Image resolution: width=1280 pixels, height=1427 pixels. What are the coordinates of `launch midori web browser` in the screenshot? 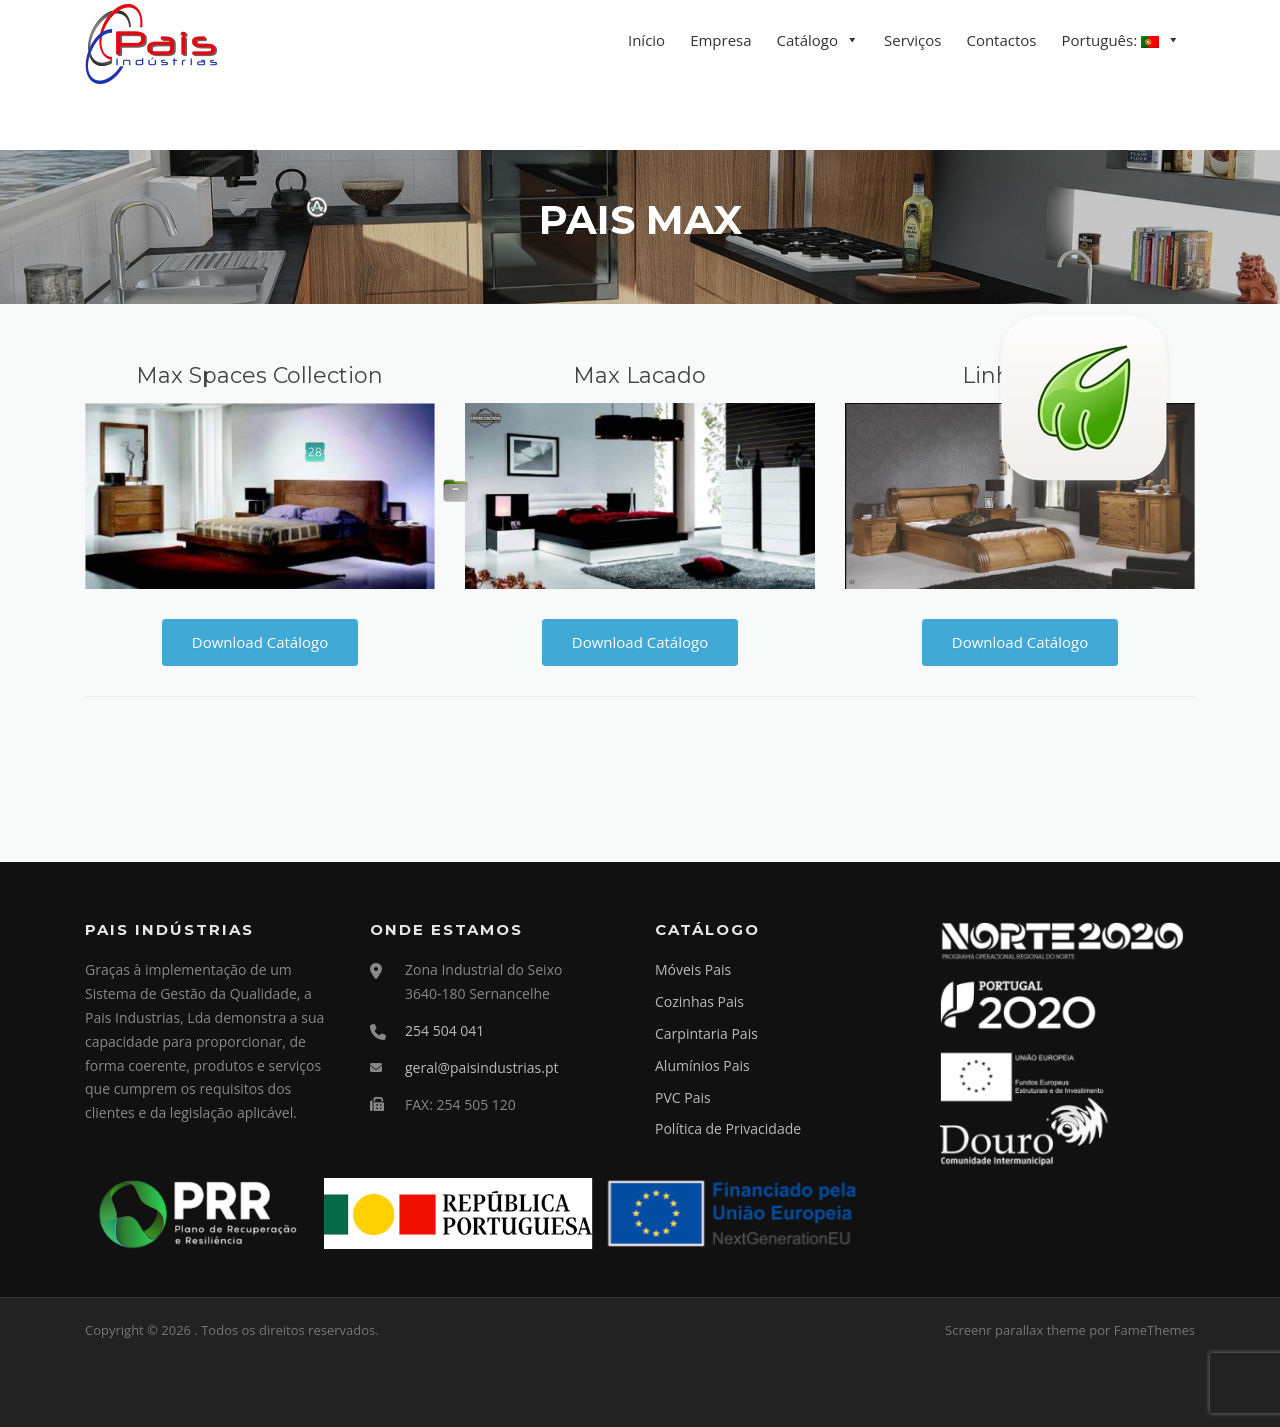 It's located at (1084, 398).